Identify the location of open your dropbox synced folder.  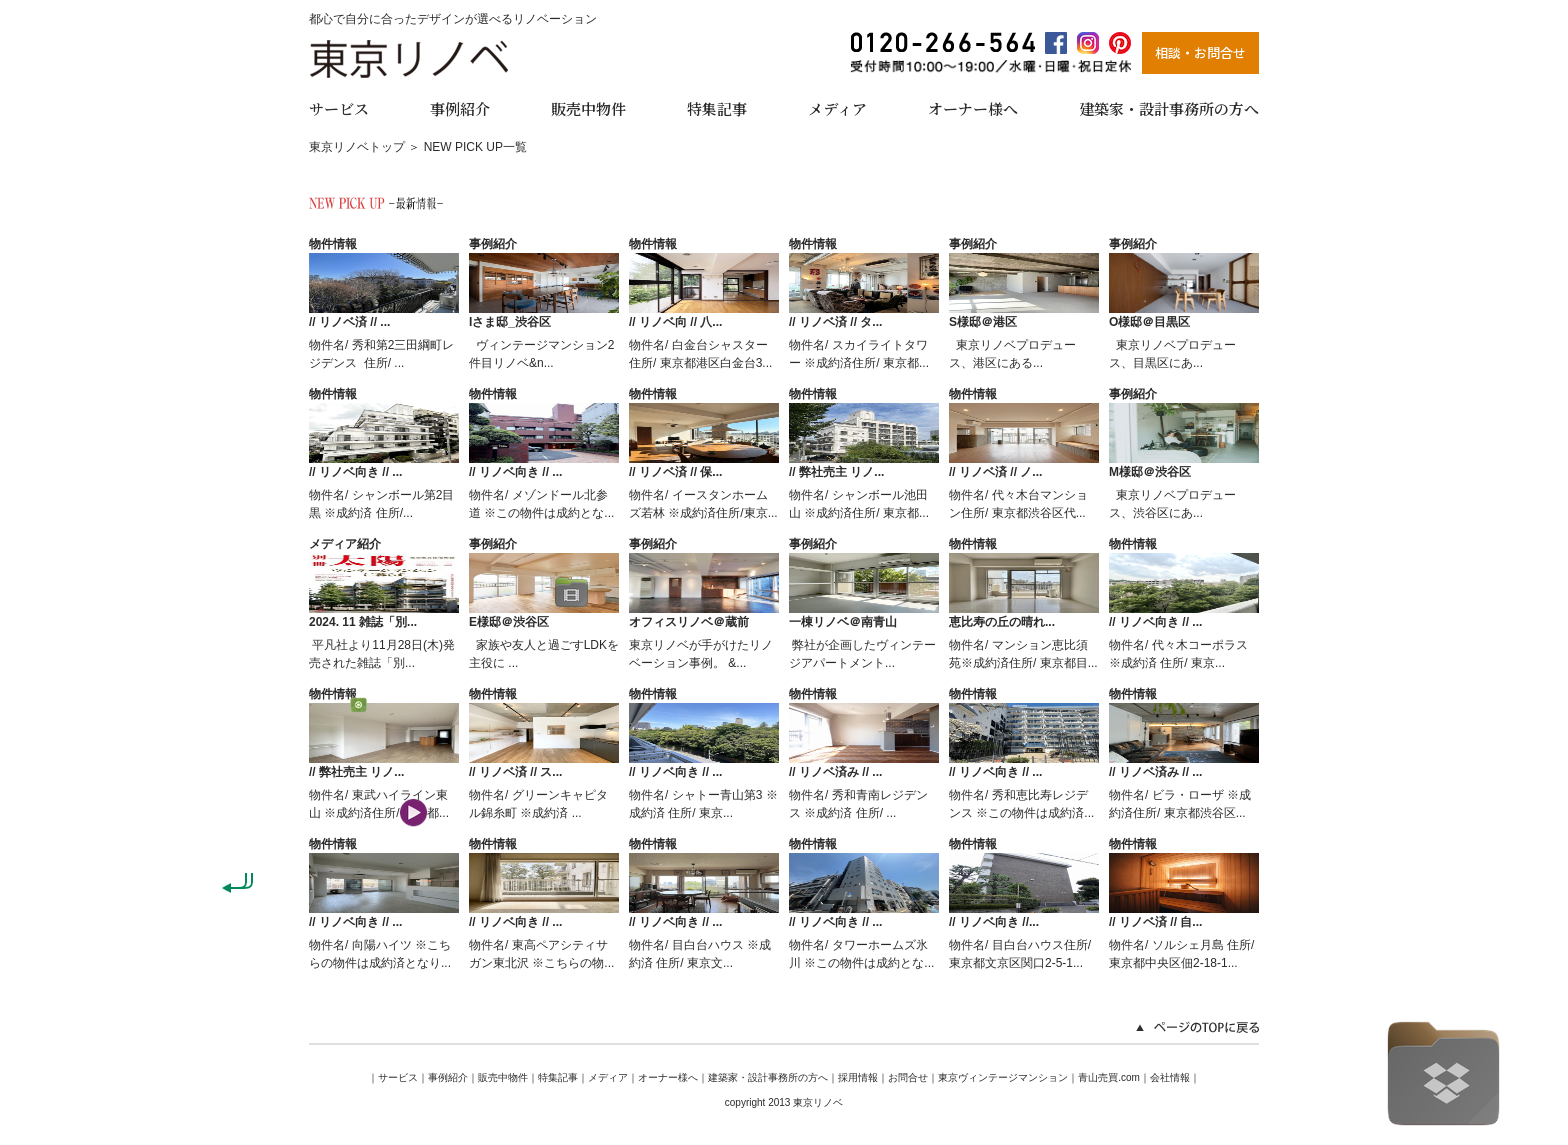
(1443, 1073).